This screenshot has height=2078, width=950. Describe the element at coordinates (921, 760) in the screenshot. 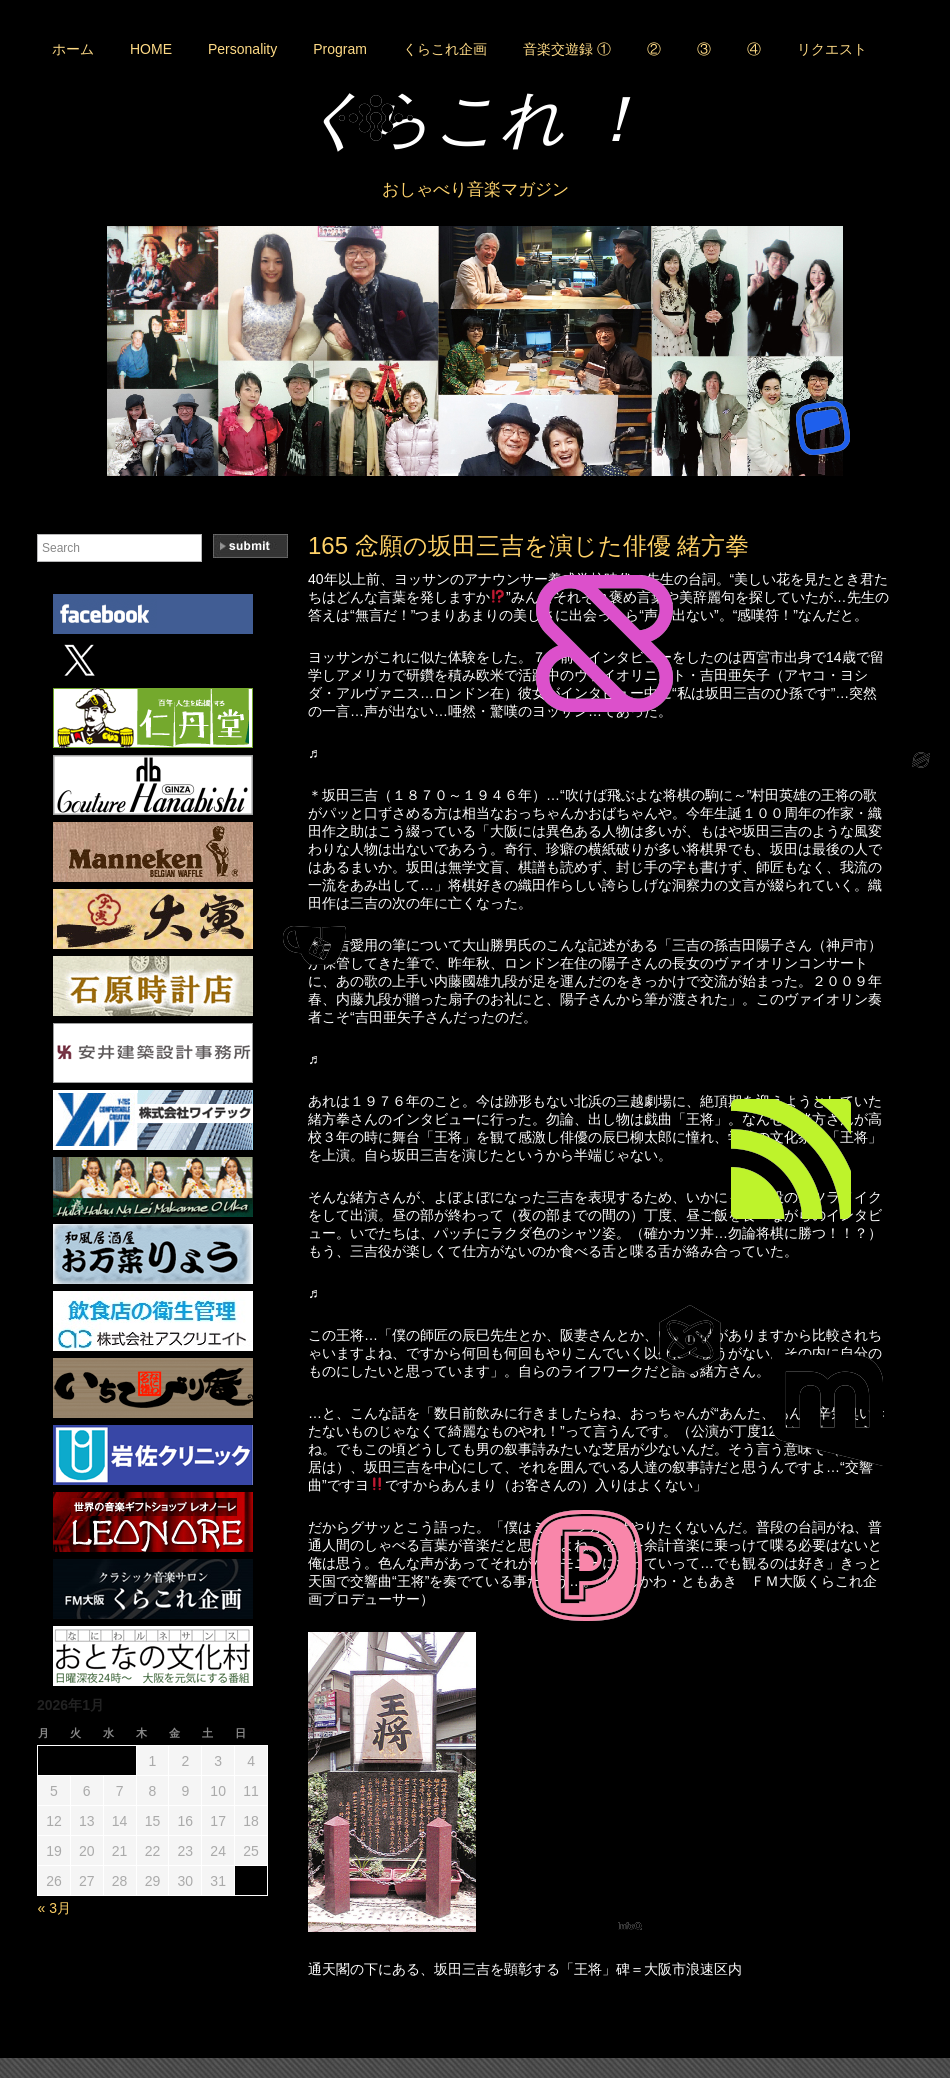

I see `stellar cryptocurrency logo` at that location.